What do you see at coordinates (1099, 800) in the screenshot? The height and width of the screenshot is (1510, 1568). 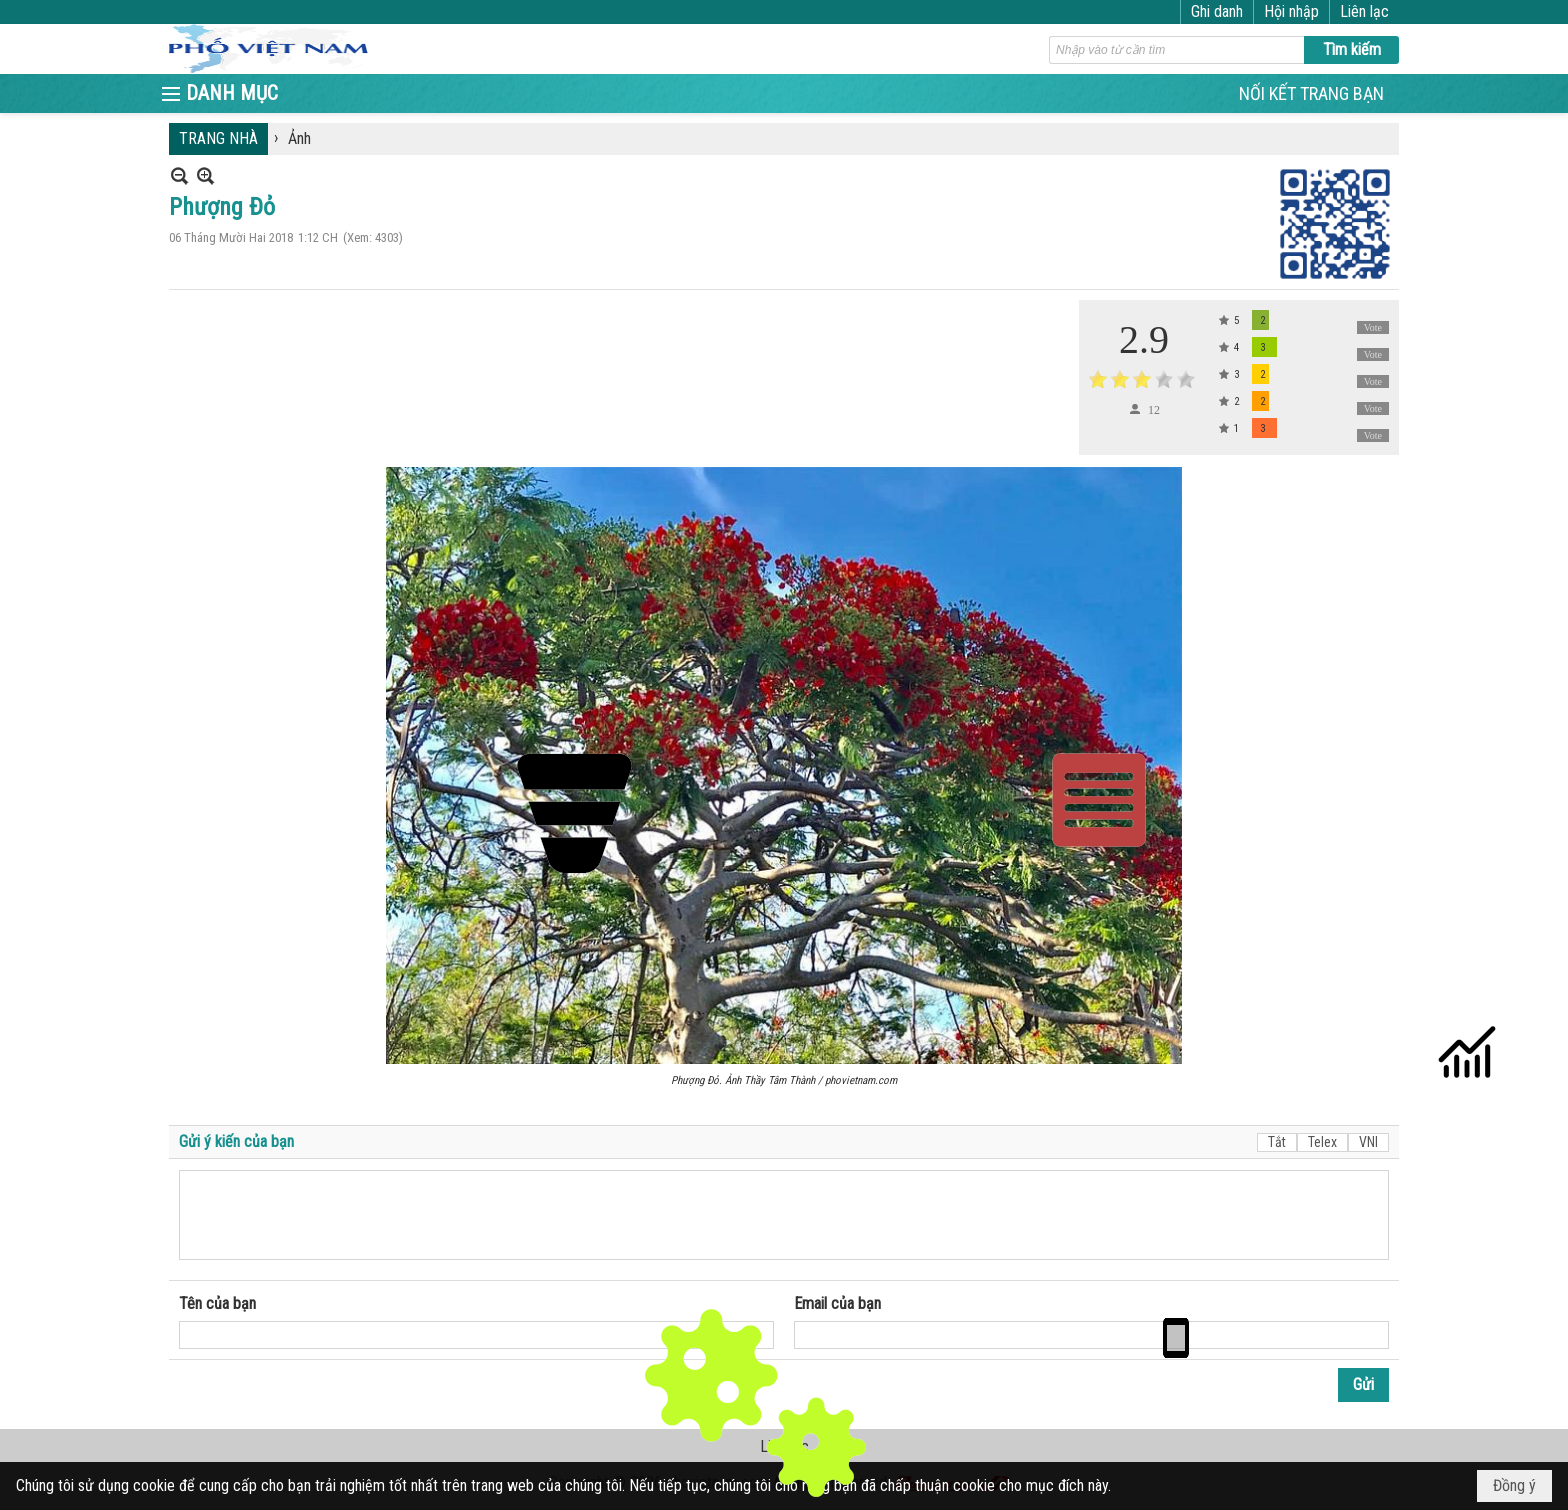 I see `justify text alignment` at bounding box center [1099, 800].